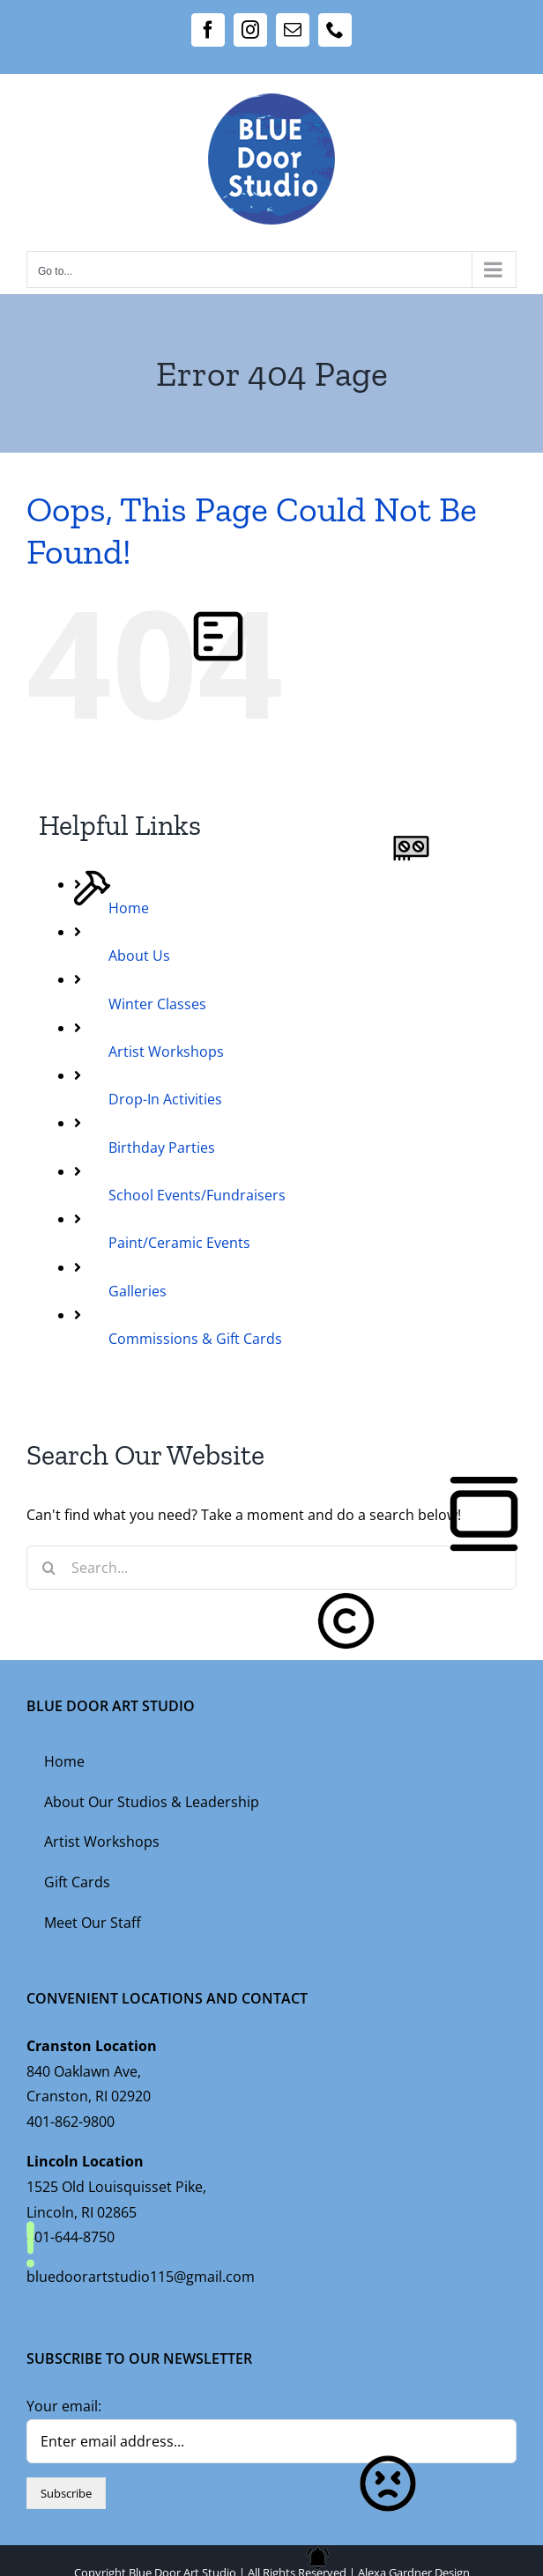 The width and height of the screenshot is (543, 2576). What do you see at coordinates (30, 2244) in the screenshot?
I see `indicates a warning or important notice` at bounding box center [30, 2244].